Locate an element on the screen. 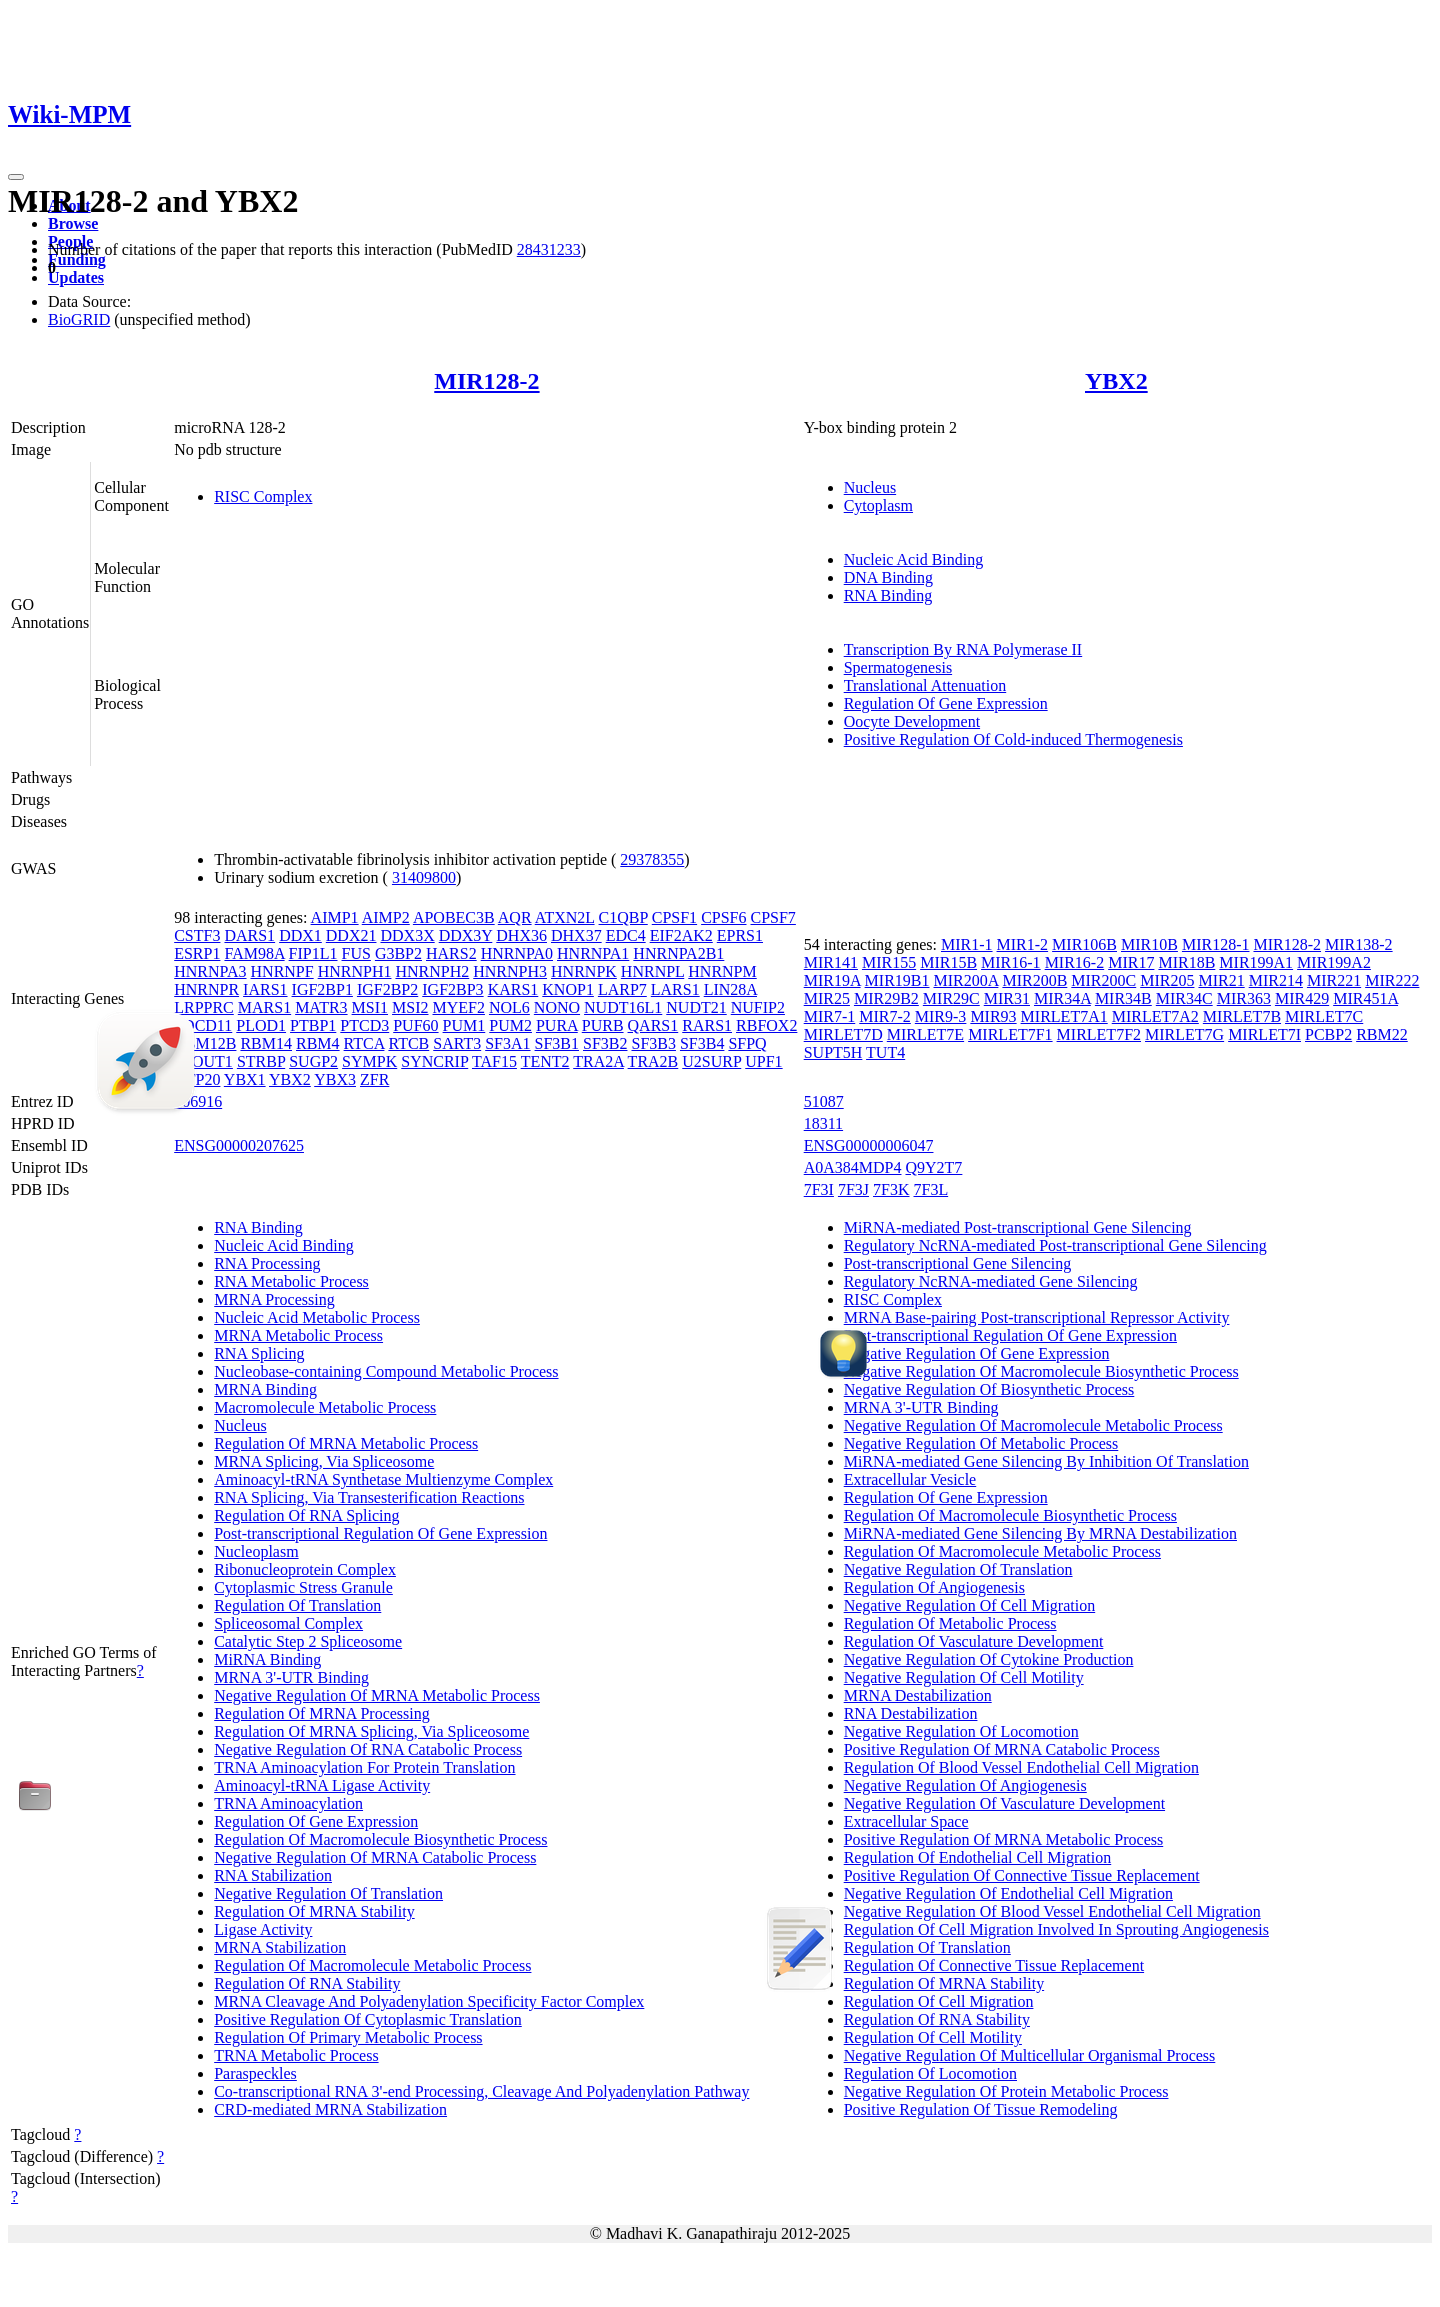  open the text editor application is located at coordinates (799, 1948).